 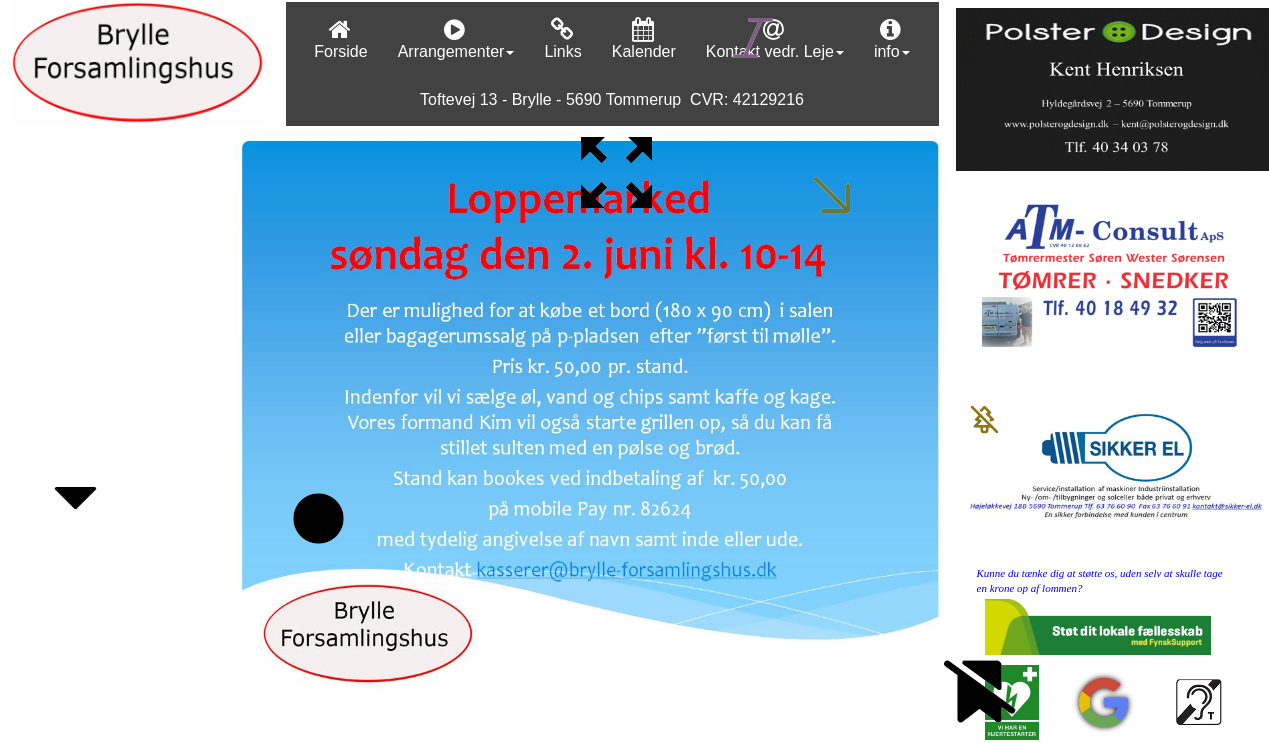 I want to click on remove from saved bookmarks, so click(x=979, y=691).